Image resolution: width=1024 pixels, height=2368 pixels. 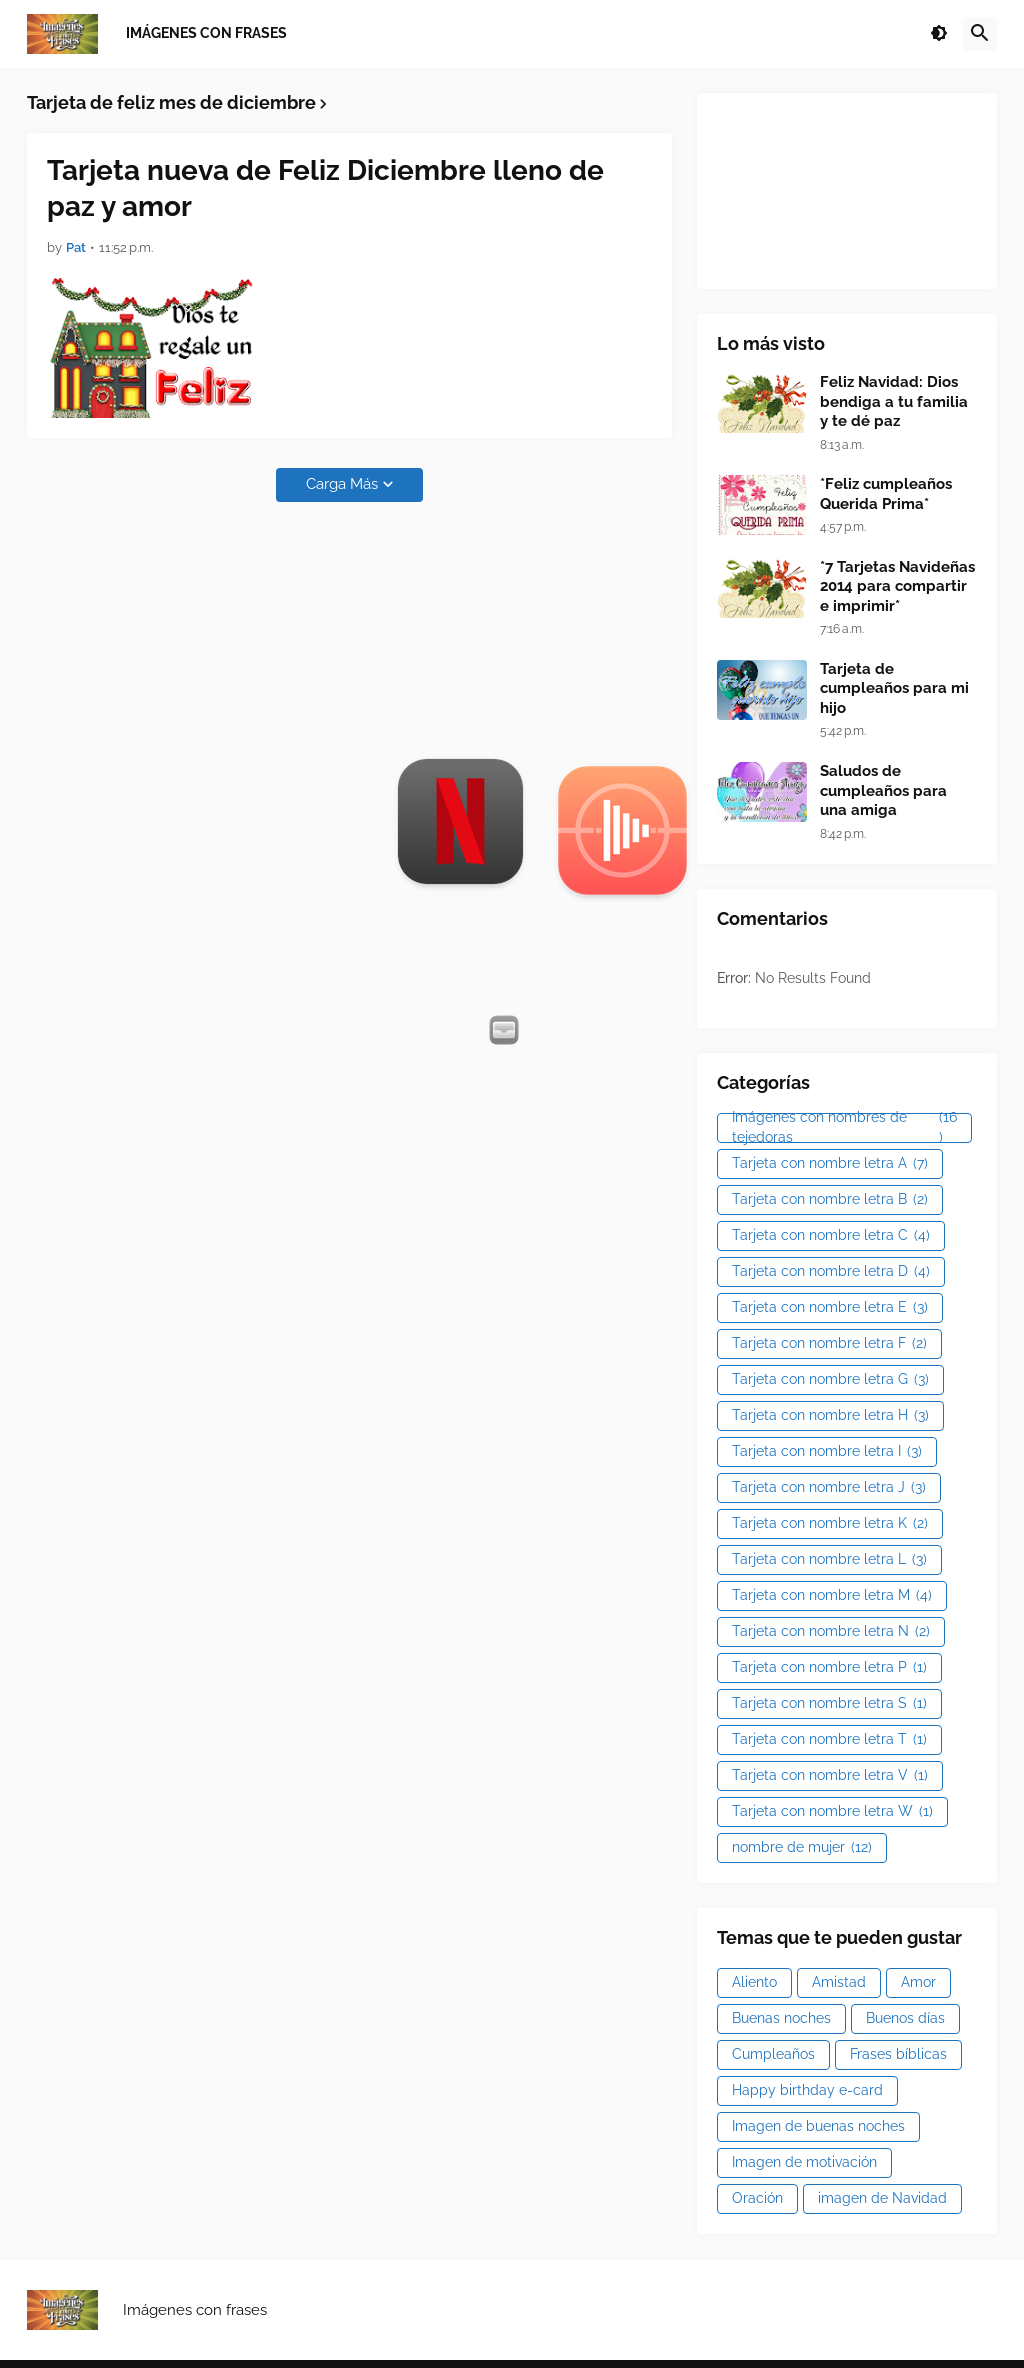 What do you see at coordinates (504, 1030) in the screenshot?
I see `open apple wallet app` at bounding box center [504, 1030].